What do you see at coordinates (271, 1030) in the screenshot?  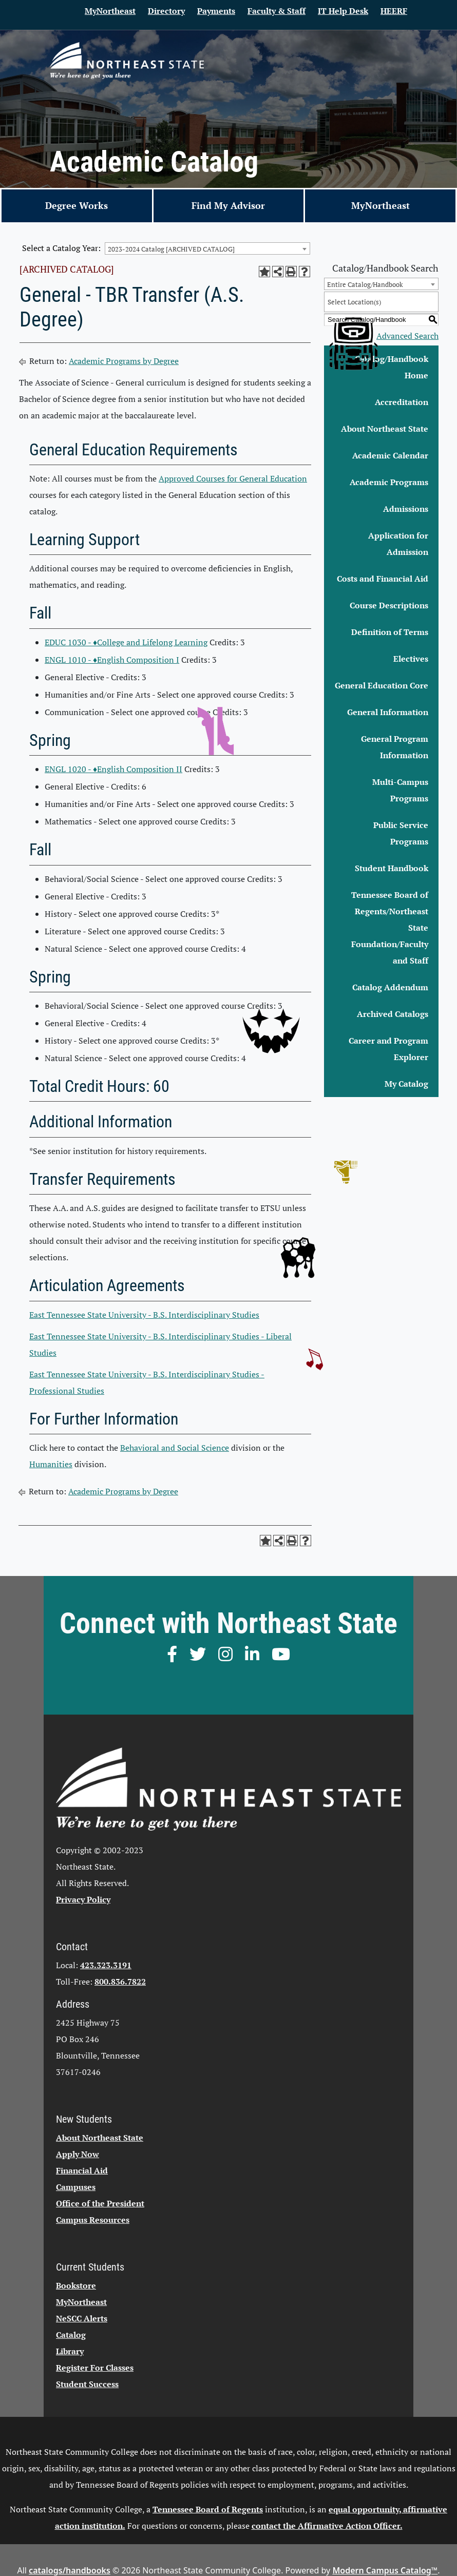 I see `indicates a delighted or excited mood` at bounding box center [271, 1030].